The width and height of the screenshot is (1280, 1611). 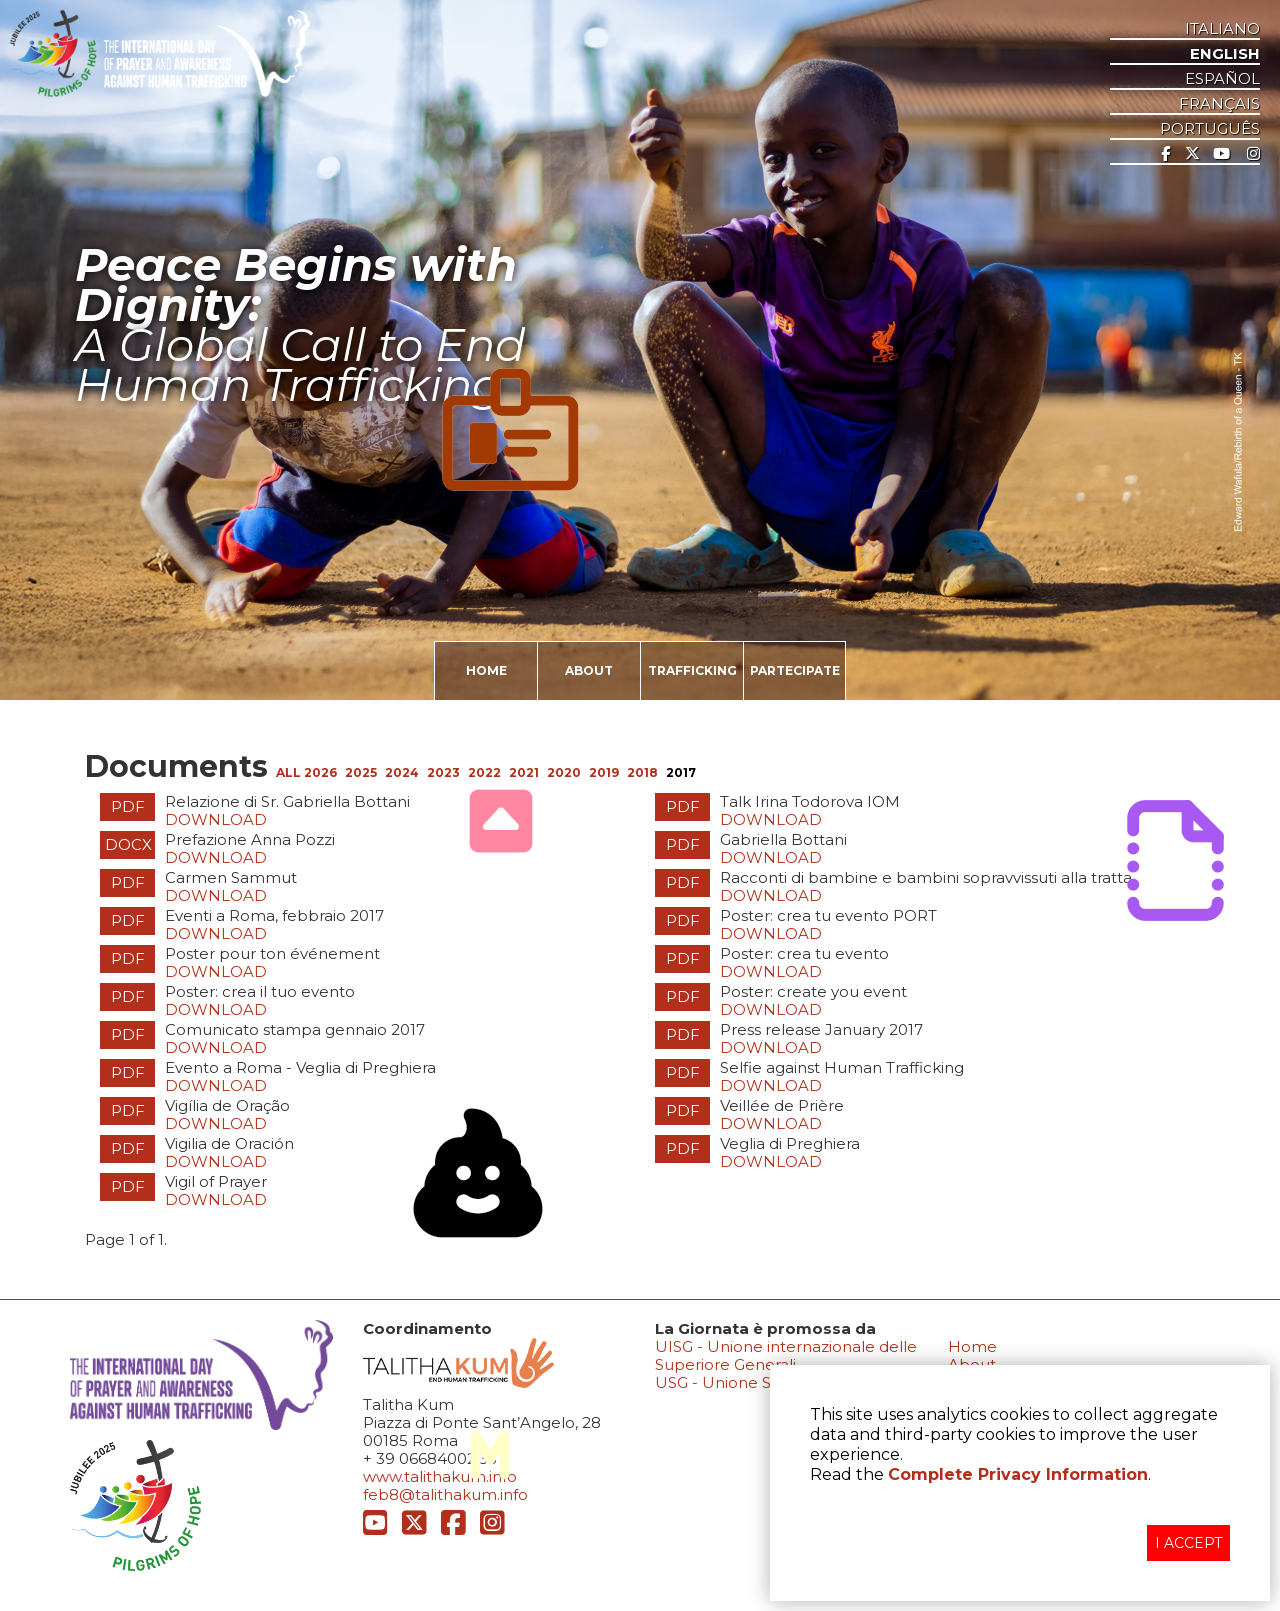 What do you see at coordinates (510, 429) in the screenshot?
I see `view user identification or credentials` at bounding box center [510, 429].